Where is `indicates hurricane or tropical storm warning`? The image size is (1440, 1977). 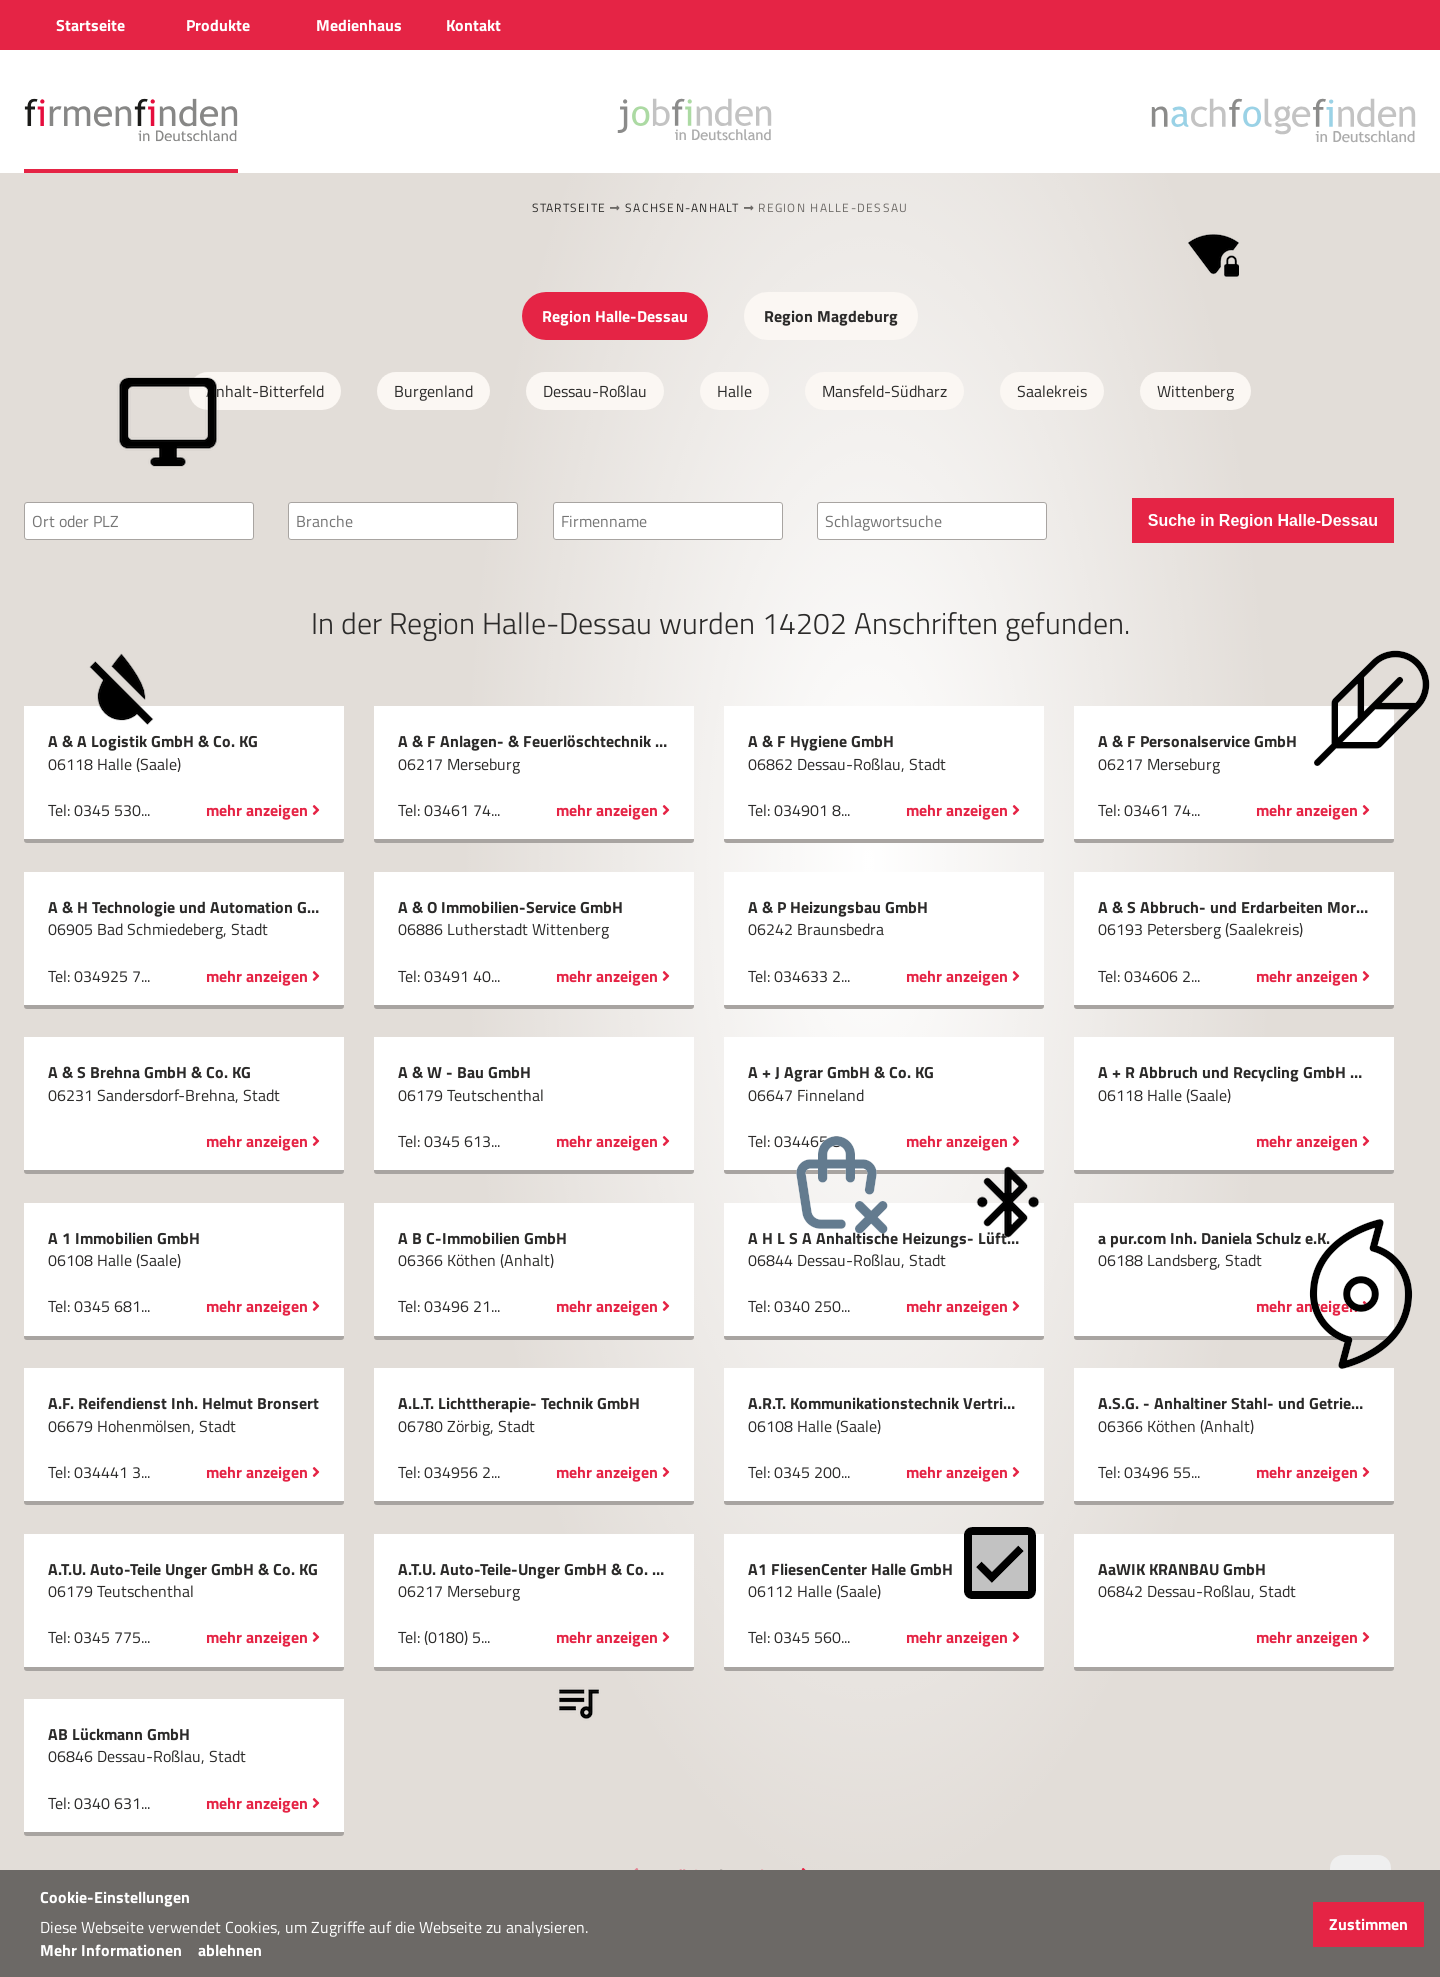 indicates hurricane or tropical storm warning is located at coordinates (1361, 1294).